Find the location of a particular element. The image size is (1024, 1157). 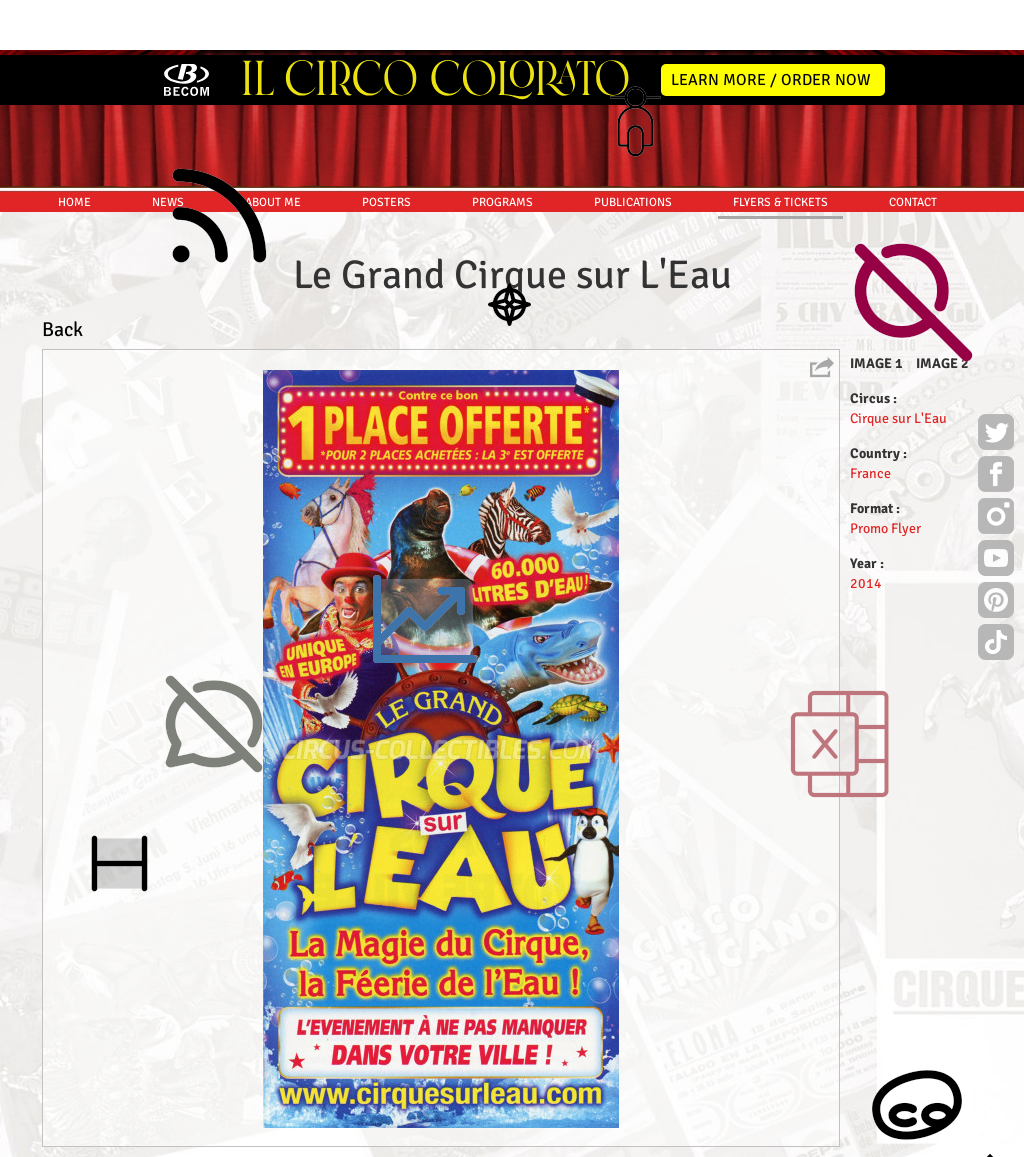

format text as a heading is located at coordinates (119, 863).